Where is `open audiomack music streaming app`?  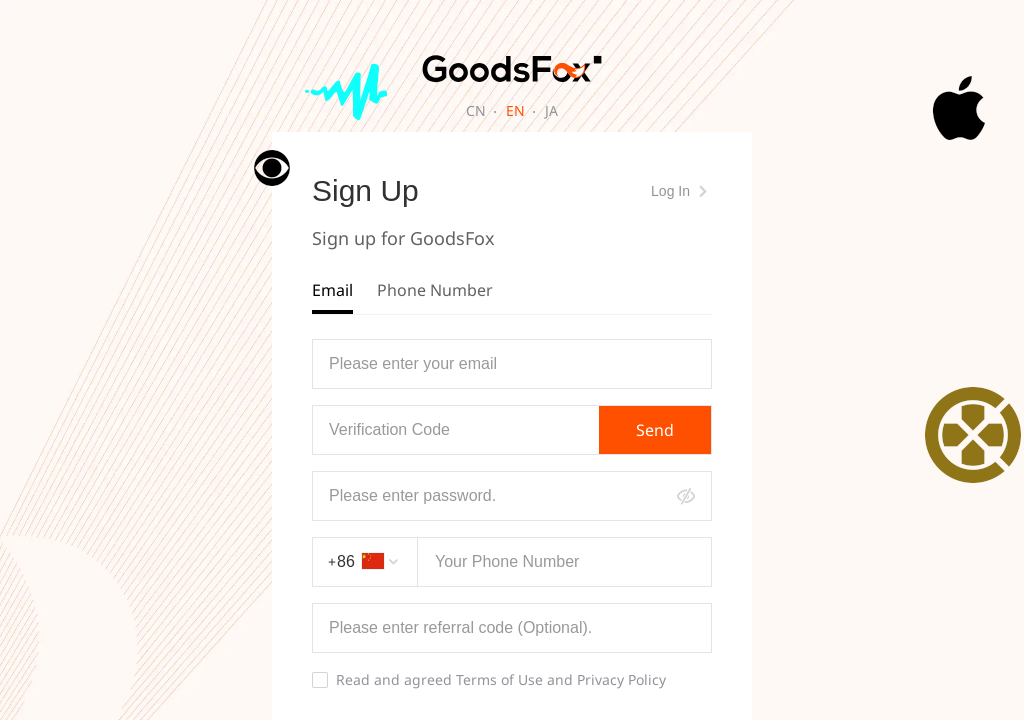 open audiomack music streaming app is located at coordinates (346, 92).